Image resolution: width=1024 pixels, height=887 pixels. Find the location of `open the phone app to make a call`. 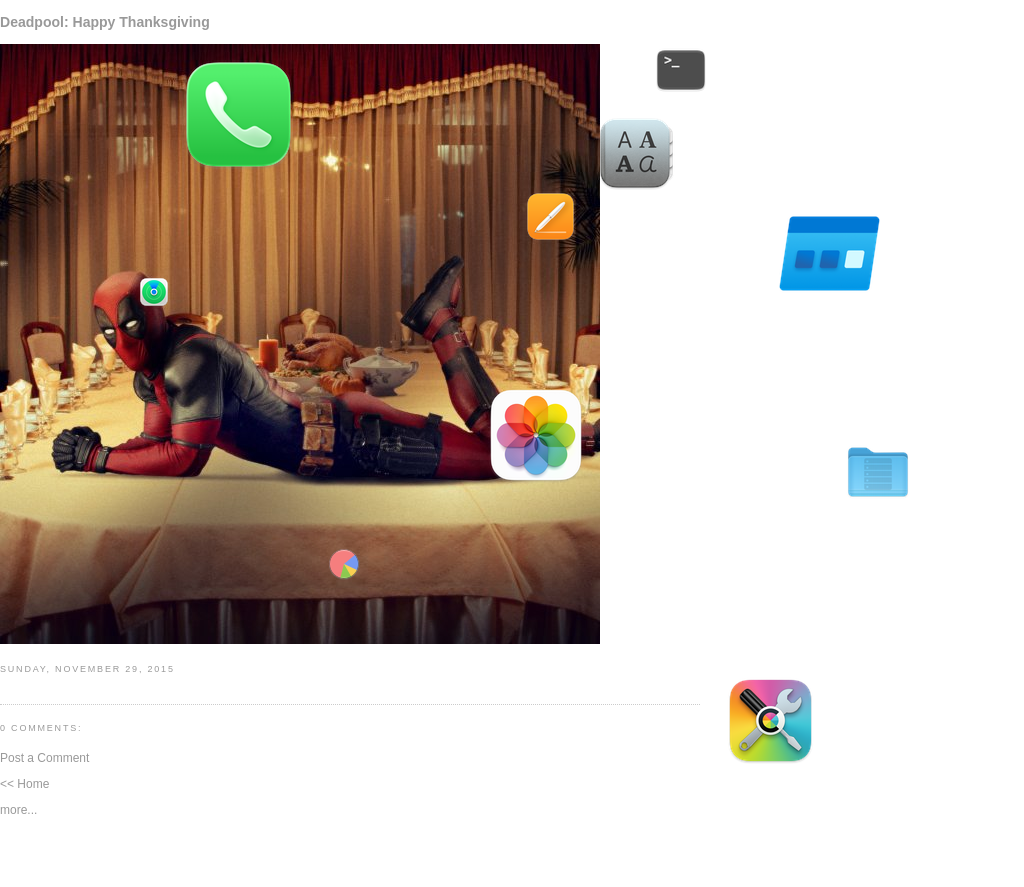

open the phone app to make a call is located at coordinates (238, 114).